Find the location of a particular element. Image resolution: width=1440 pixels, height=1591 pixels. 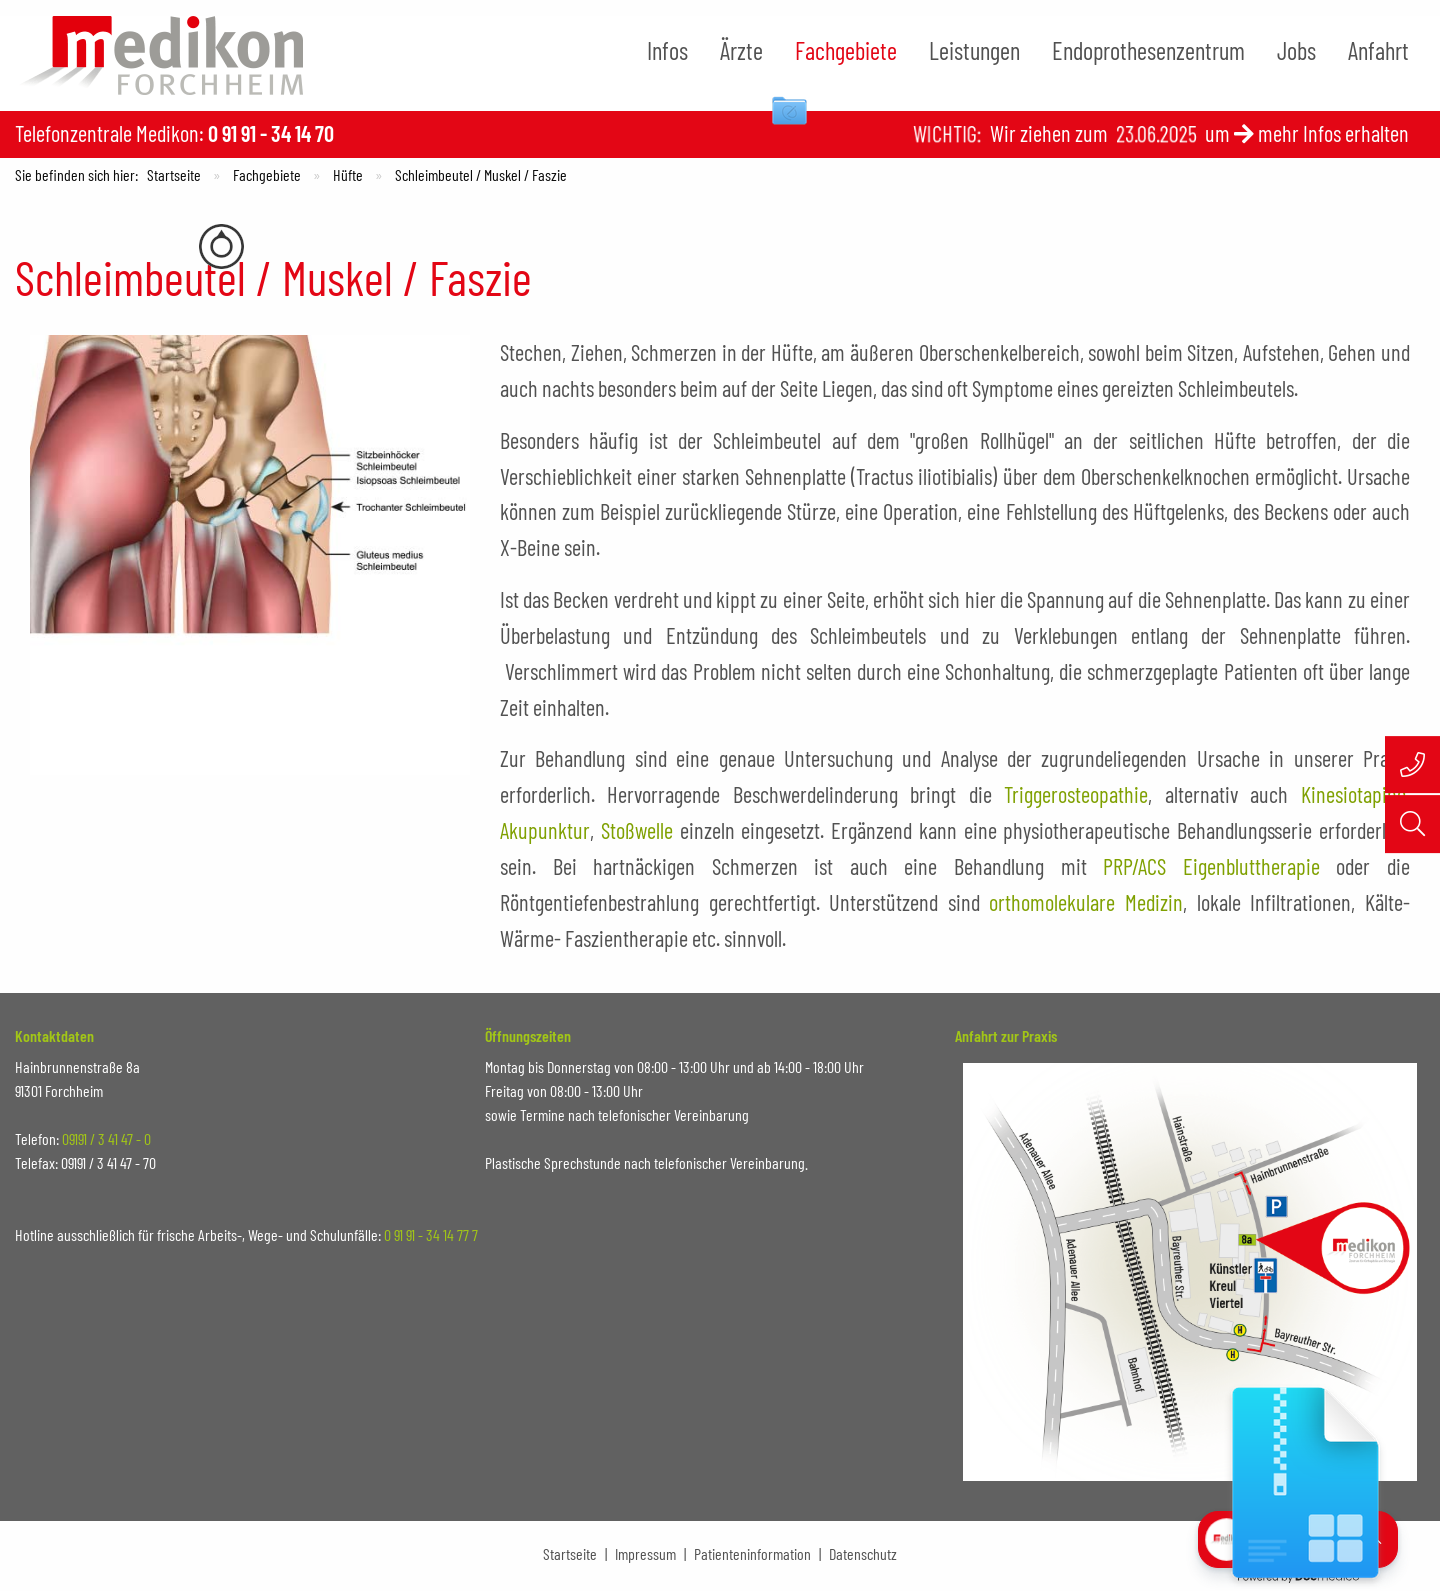

windows imaging format archive file is located at coordinates (1305, 1486).